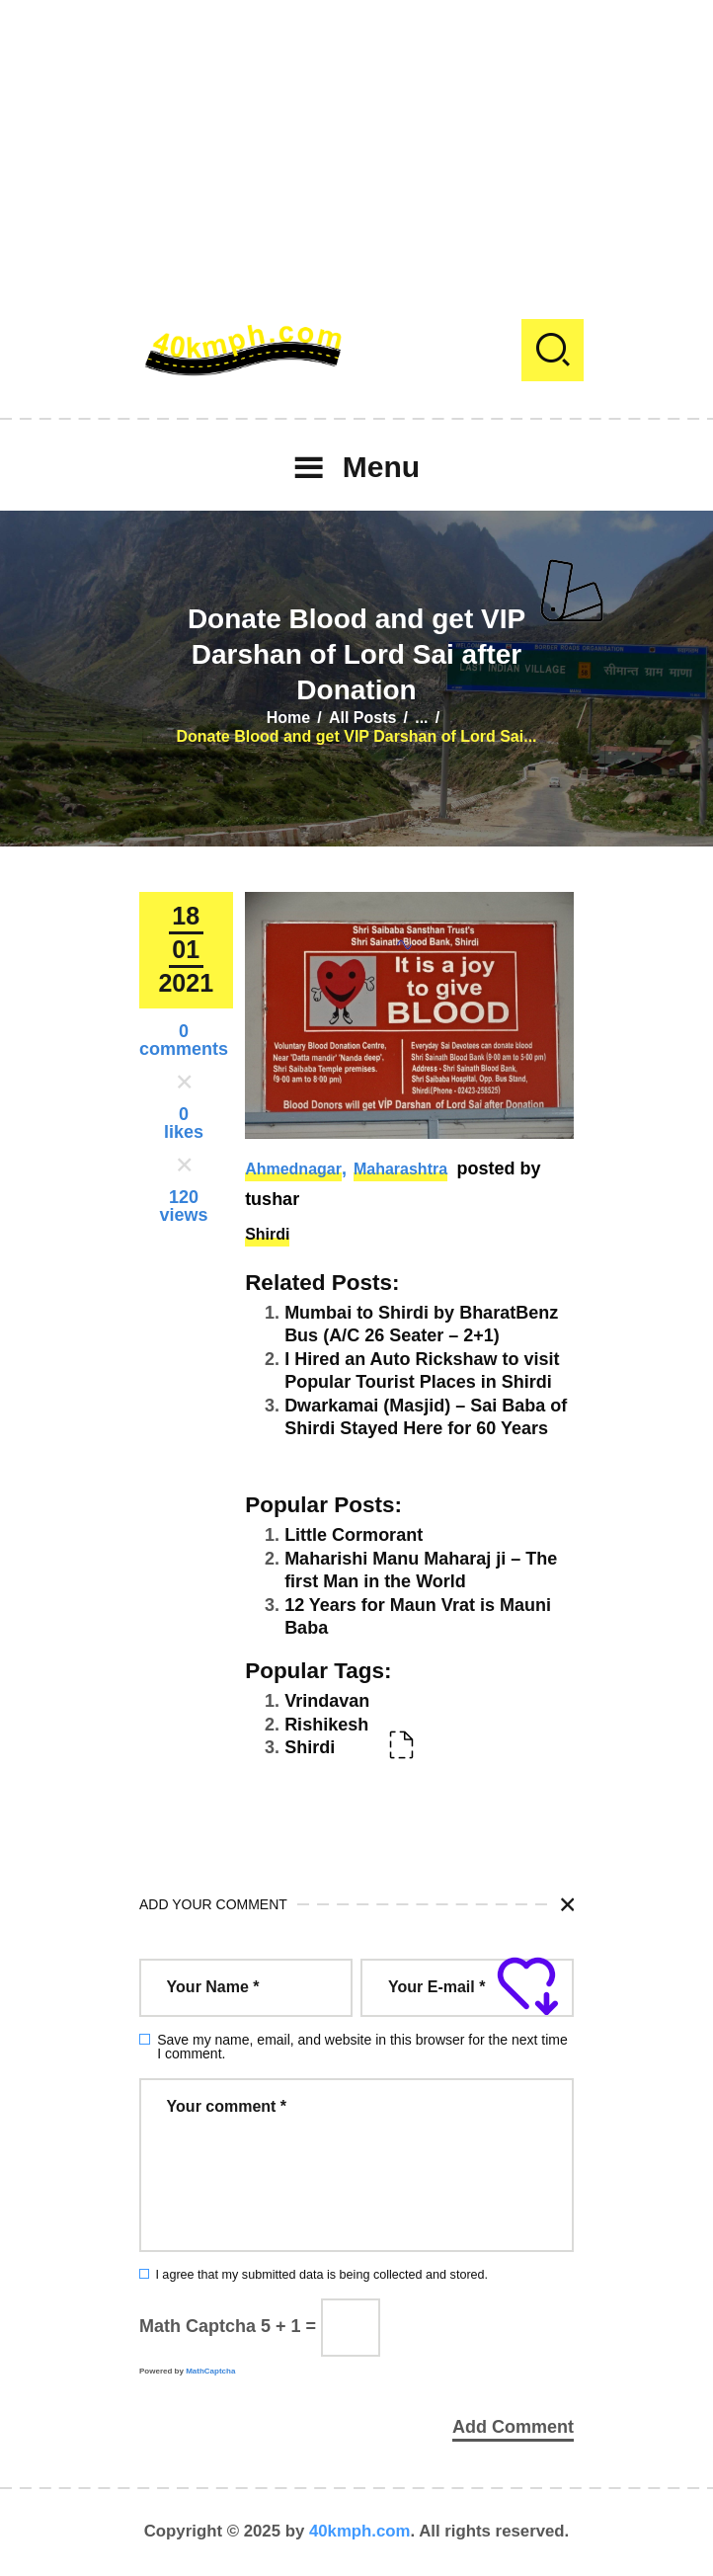  Describe the element at coordinates (401, 1744) in the screenshot. I see `a placeholder for a file not yet uploaded` at that location.